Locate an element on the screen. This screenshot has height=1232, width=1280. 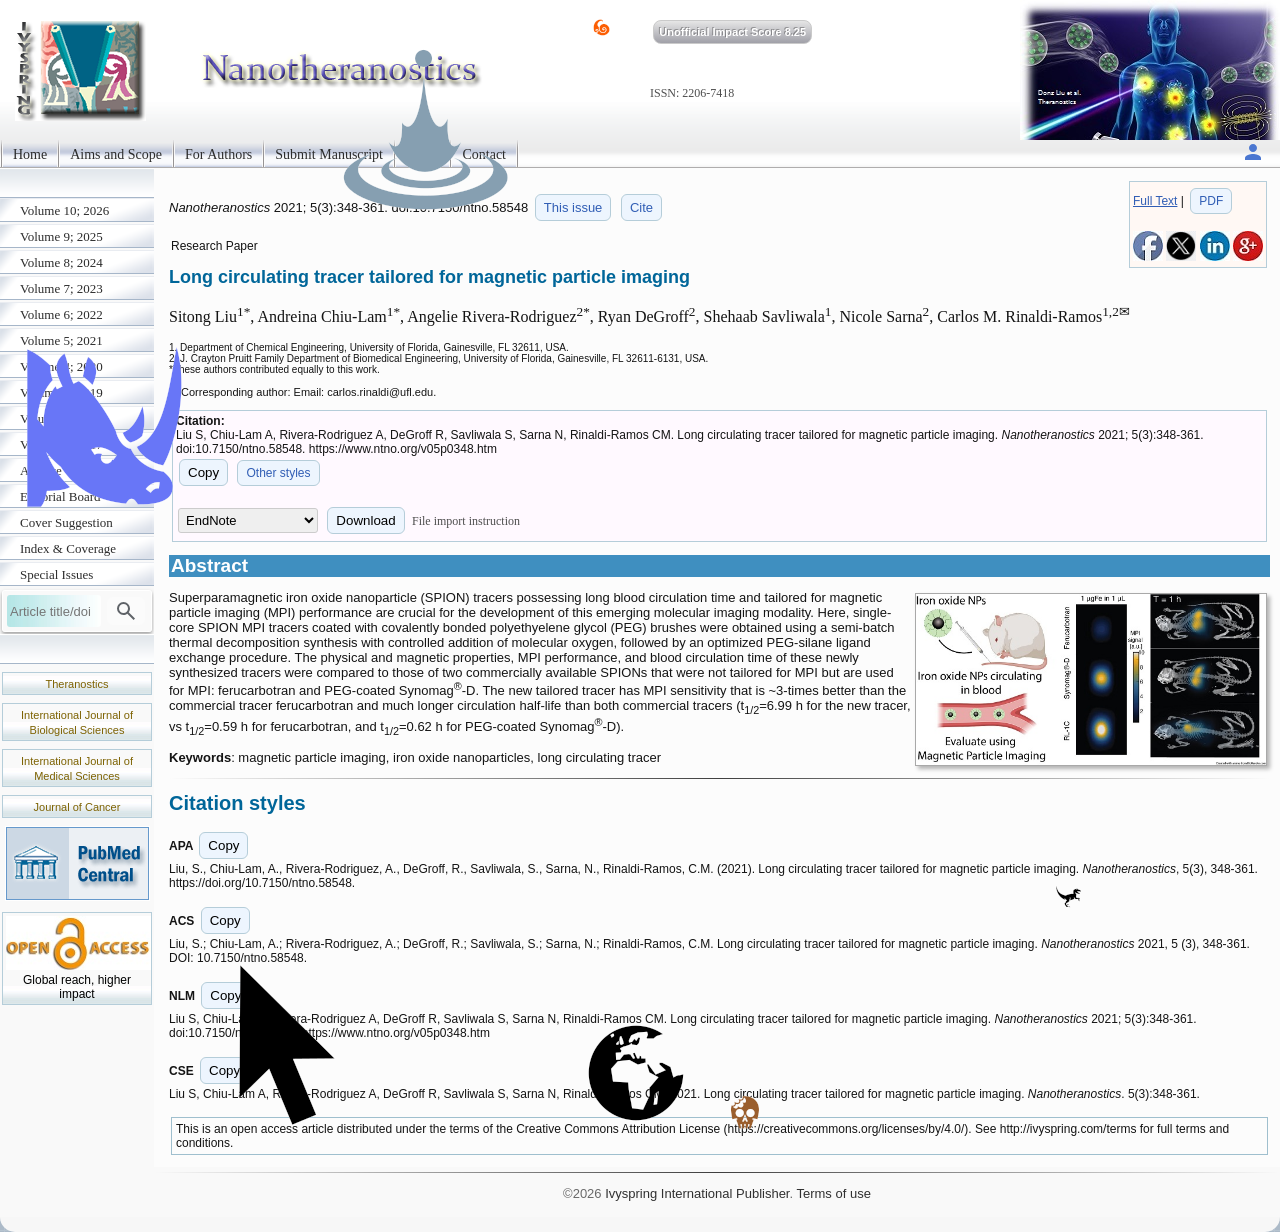
indicates weather conditions in a game interface is located at coordinates (601, 27).